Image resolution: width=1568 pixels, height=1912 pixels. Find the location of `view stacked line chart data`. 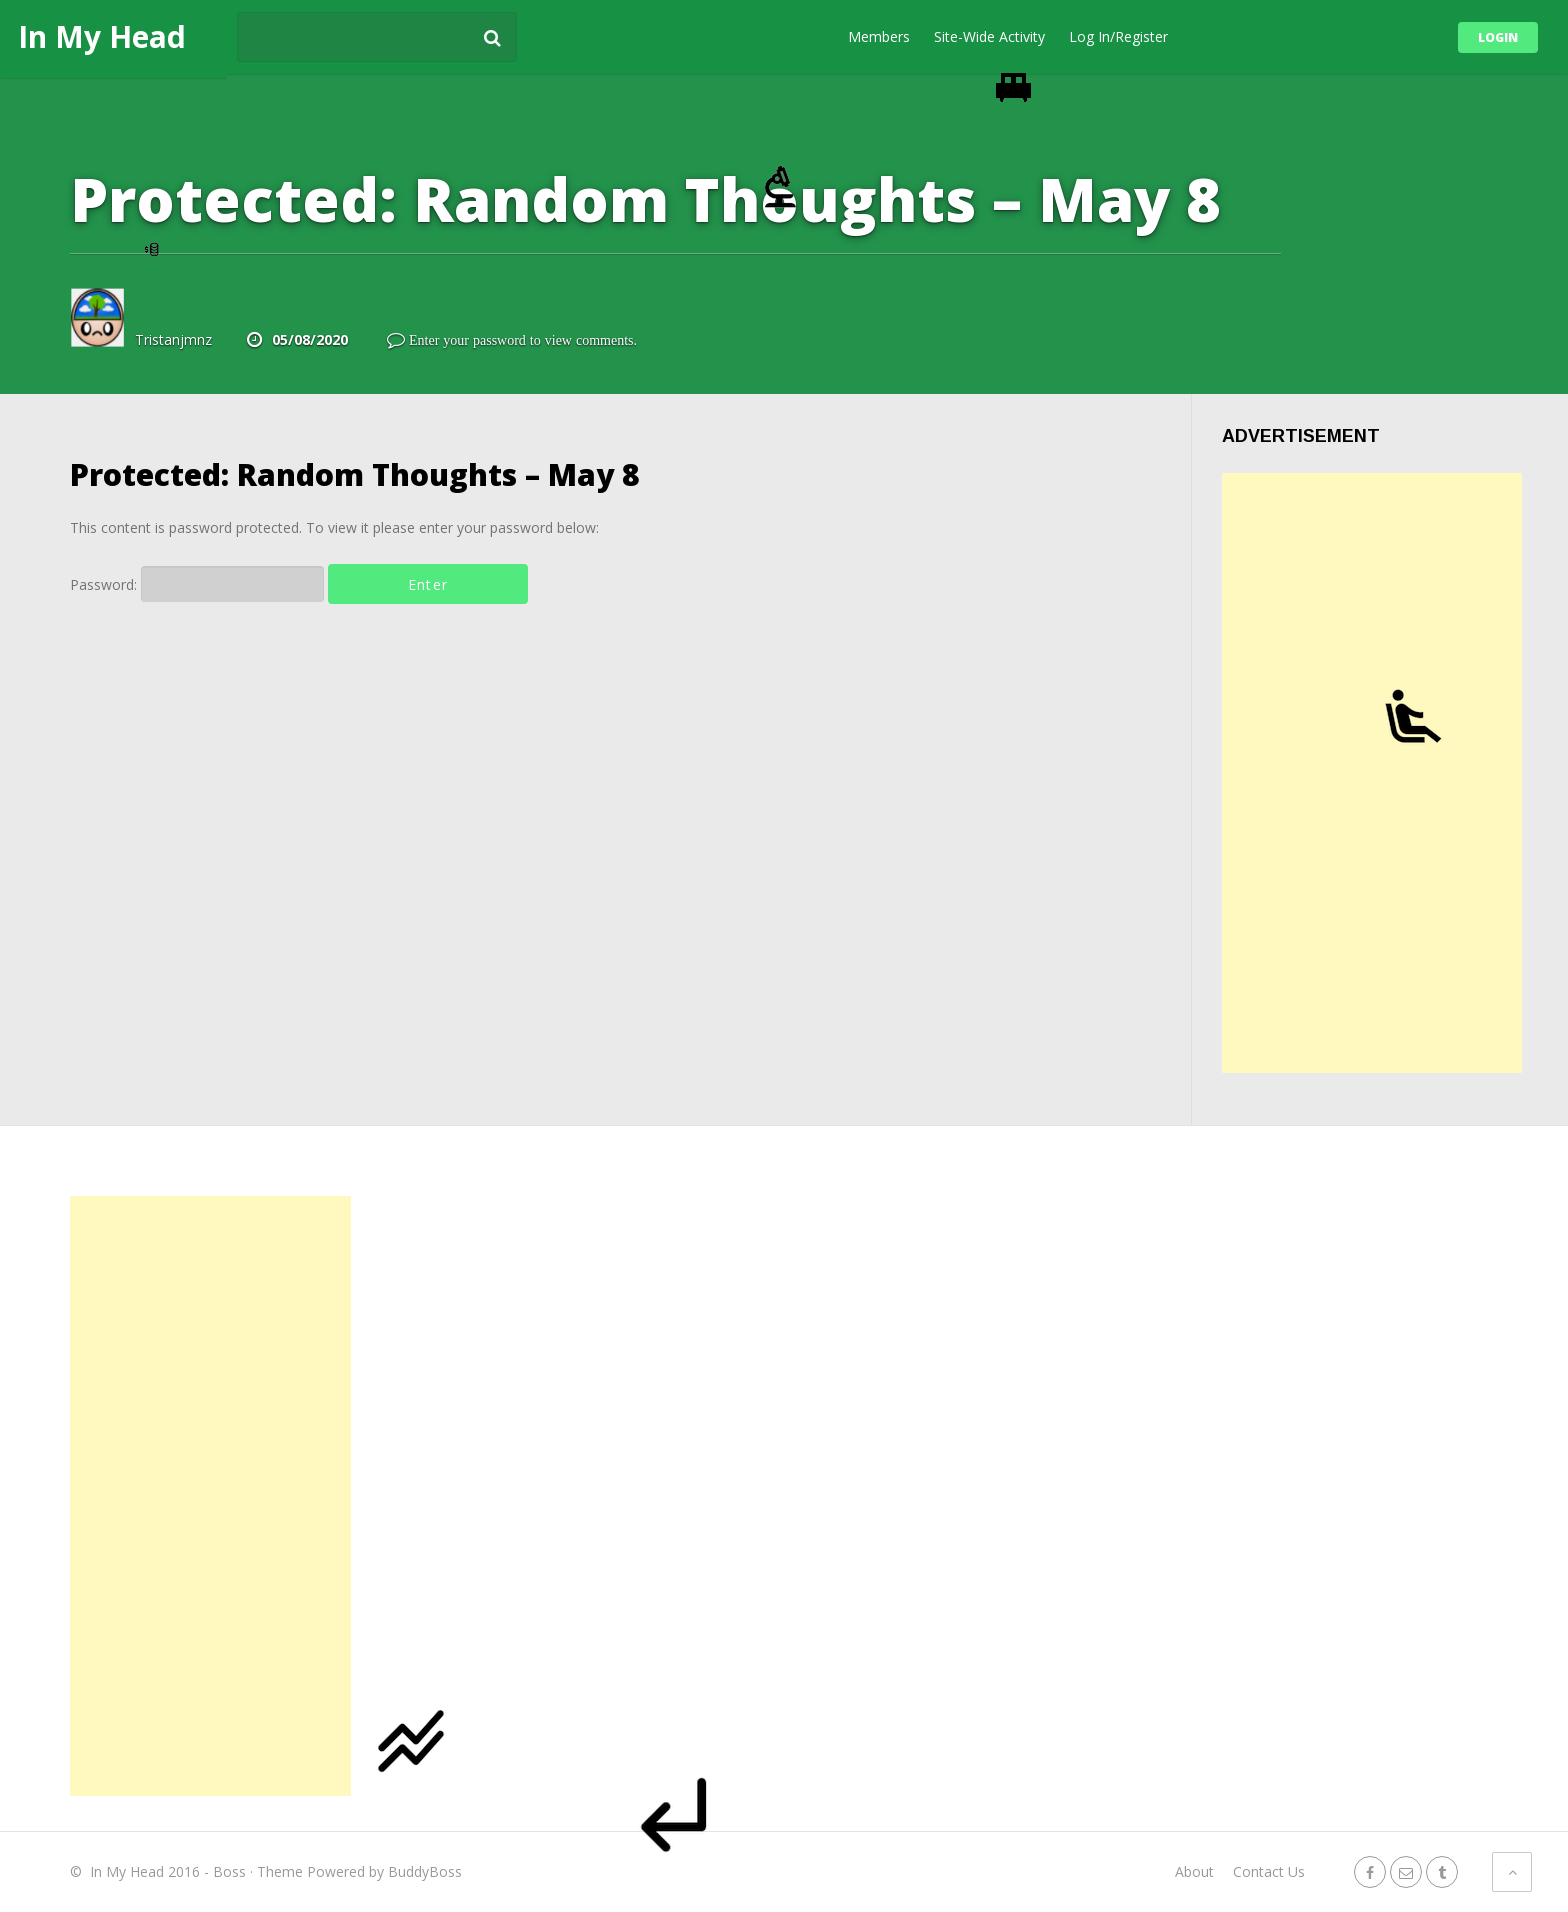

view stacked line chart data is located at coordinates (411, 1741).